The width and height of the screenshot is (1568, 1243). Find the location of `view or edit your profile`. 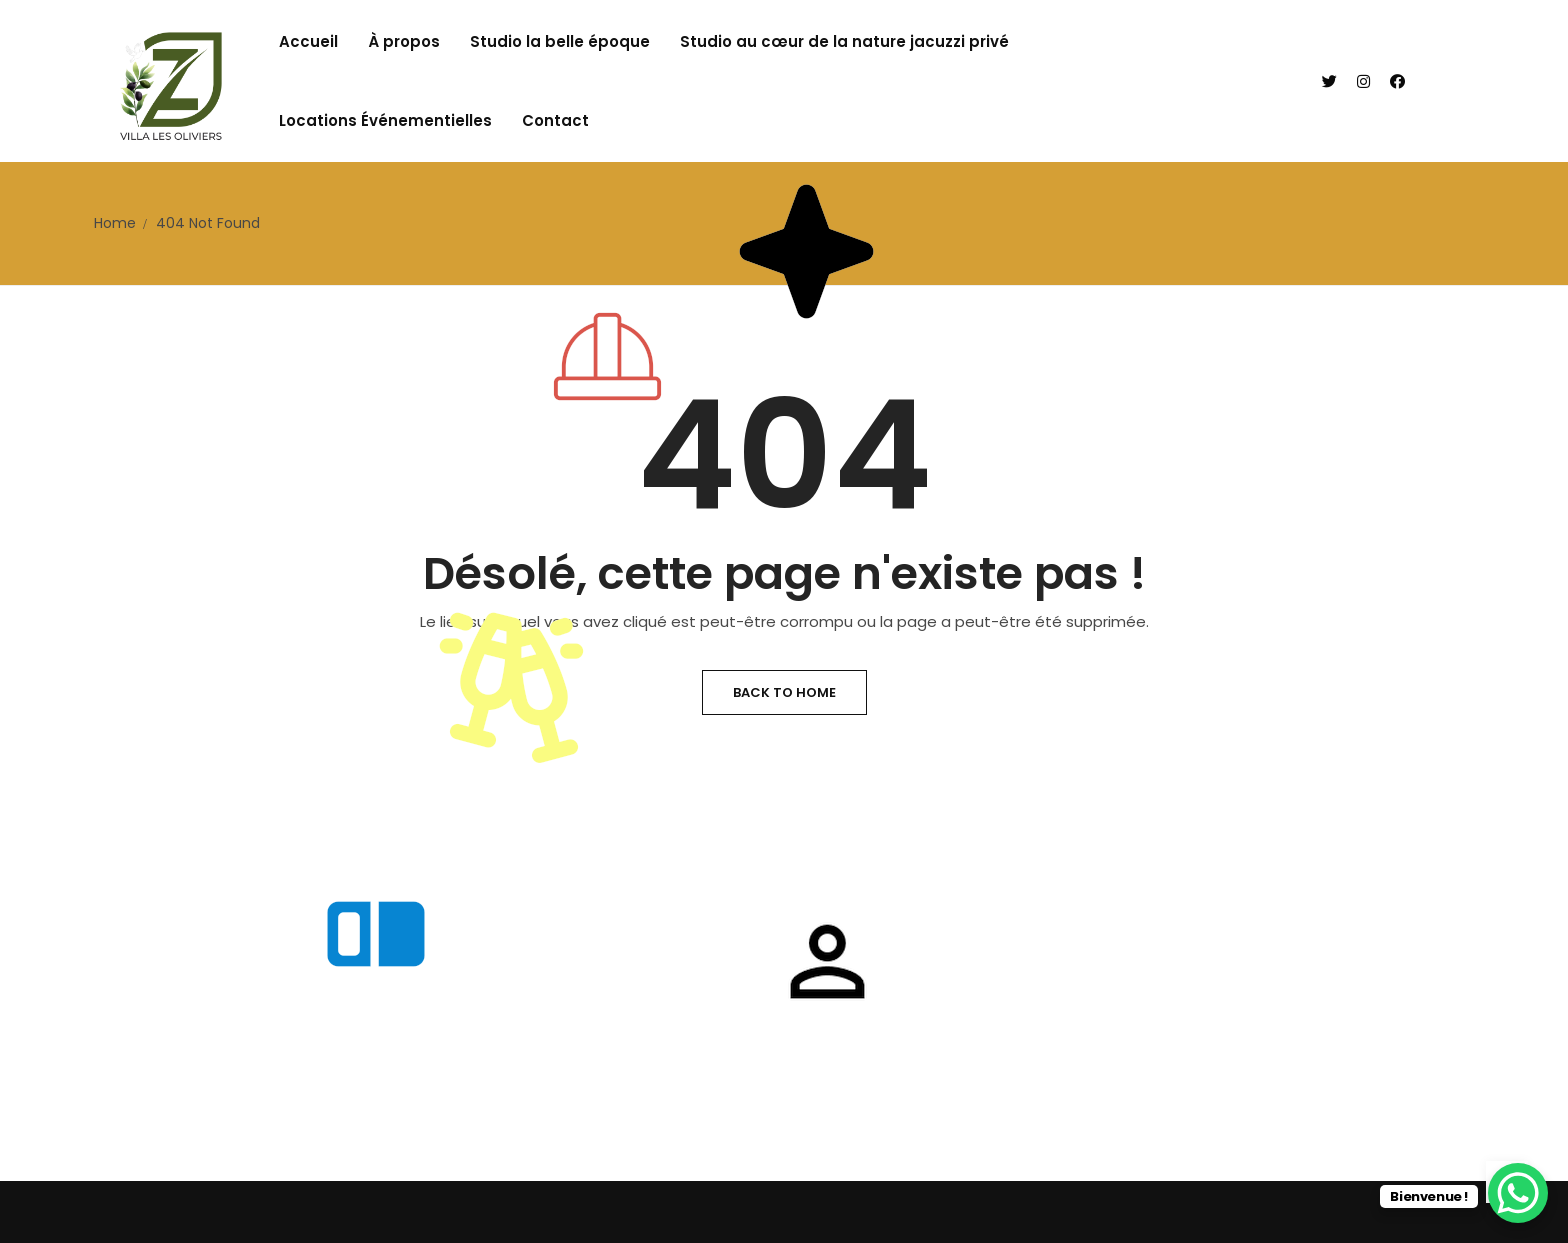

view or edit your profile is located at coordinates (827, 961).